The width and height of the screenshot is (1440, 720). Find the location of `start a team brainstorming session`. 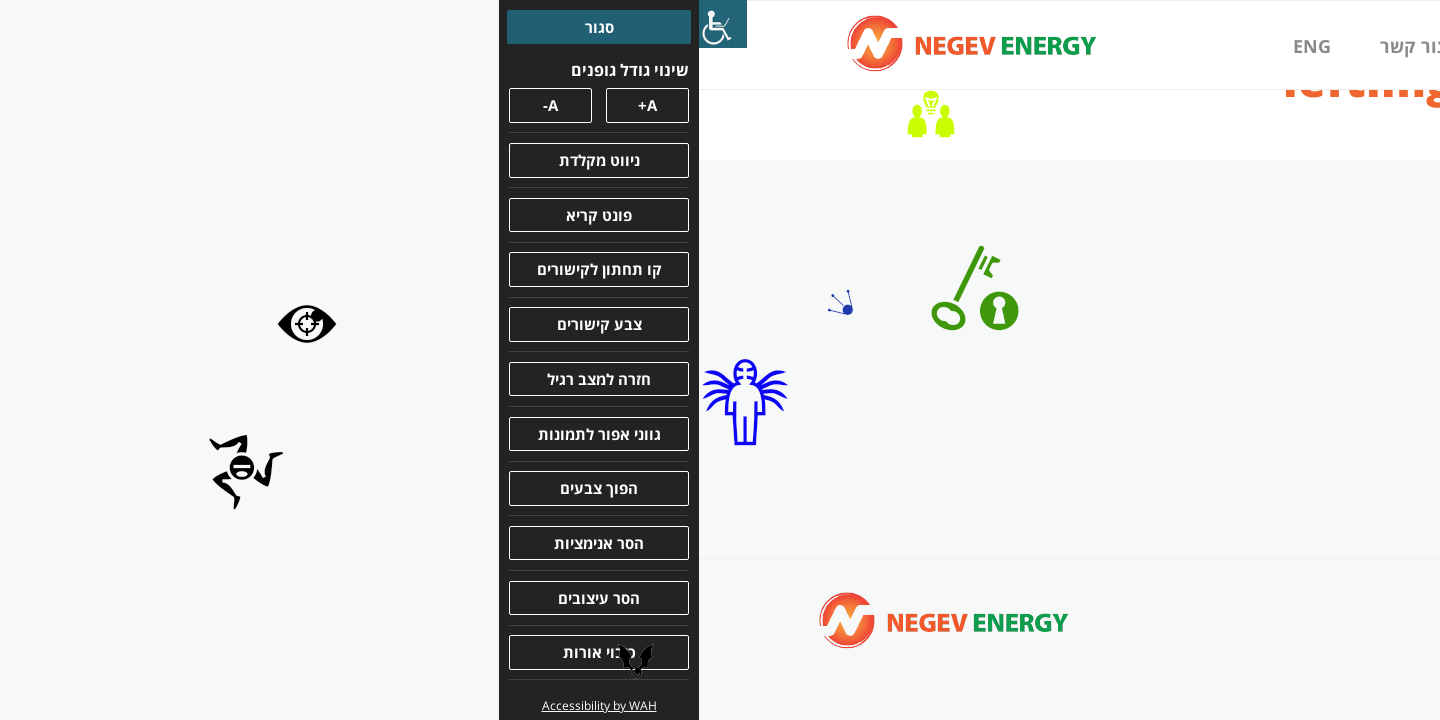

start a team brainstorming session is located at coordinates (931, 114).